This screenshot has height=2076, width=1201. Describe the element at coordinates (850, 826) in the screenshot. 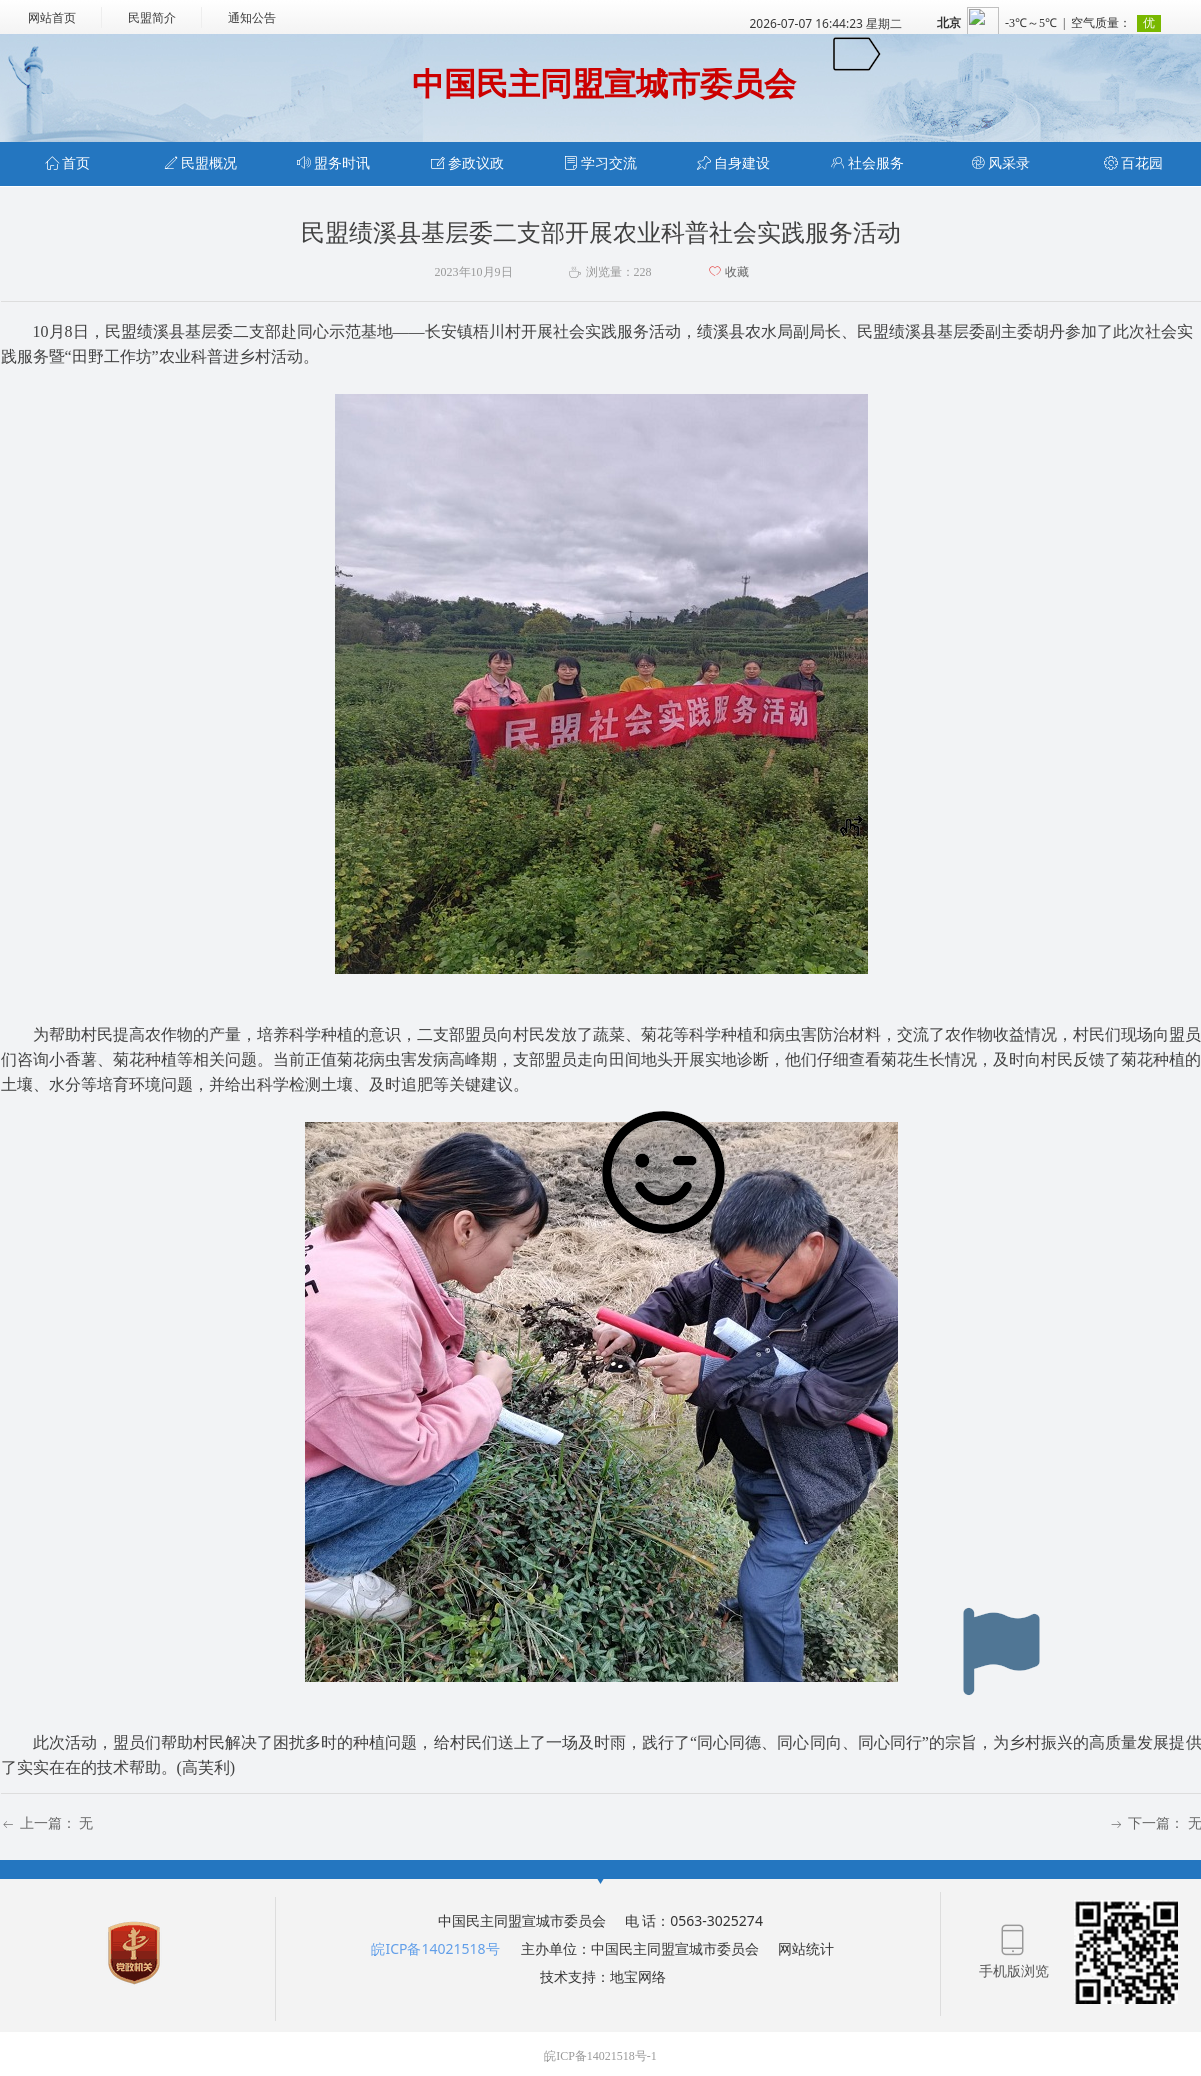

I see `swipe right to continue or proceed` at that location.